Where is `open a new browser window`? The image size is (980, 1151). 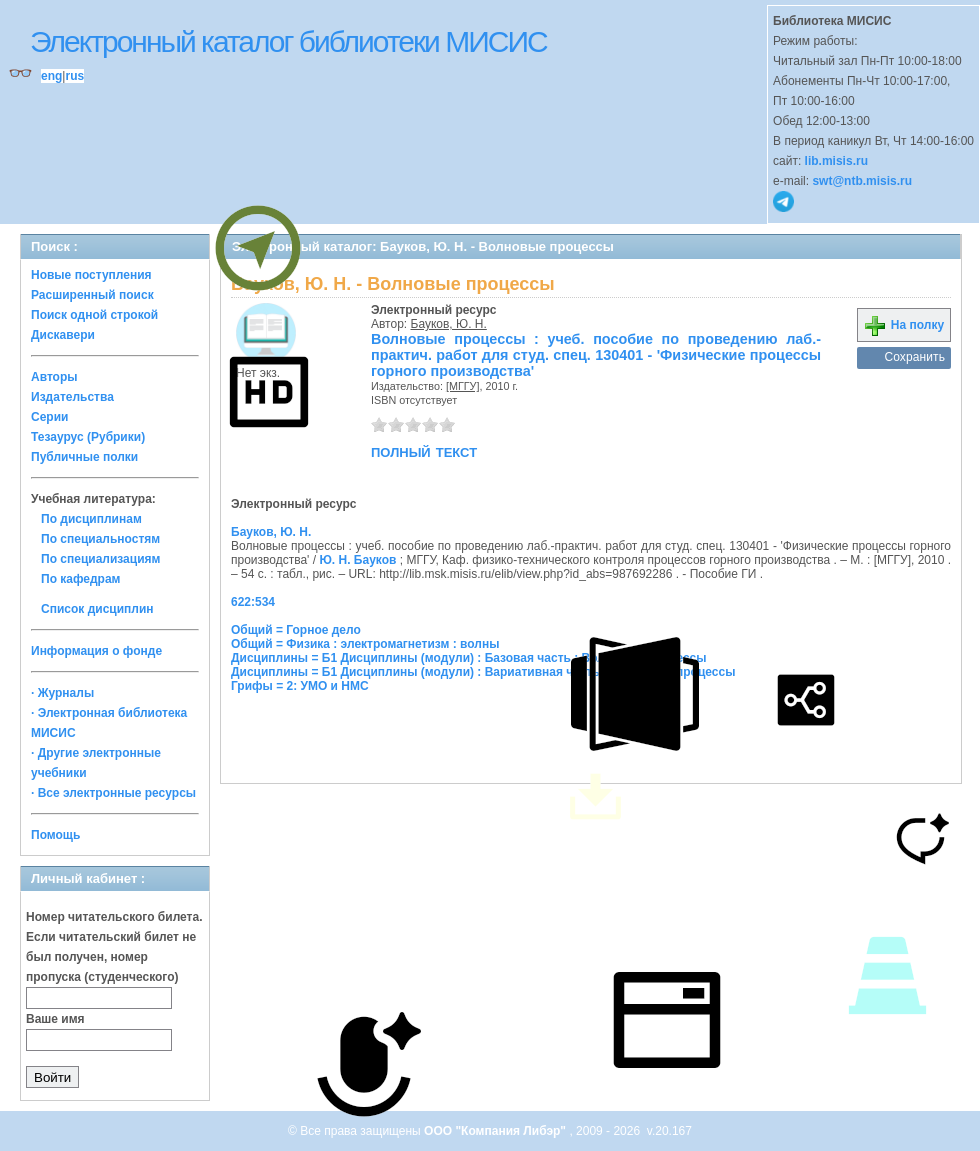
open a new browser window is located at coordinates (667, 1020).